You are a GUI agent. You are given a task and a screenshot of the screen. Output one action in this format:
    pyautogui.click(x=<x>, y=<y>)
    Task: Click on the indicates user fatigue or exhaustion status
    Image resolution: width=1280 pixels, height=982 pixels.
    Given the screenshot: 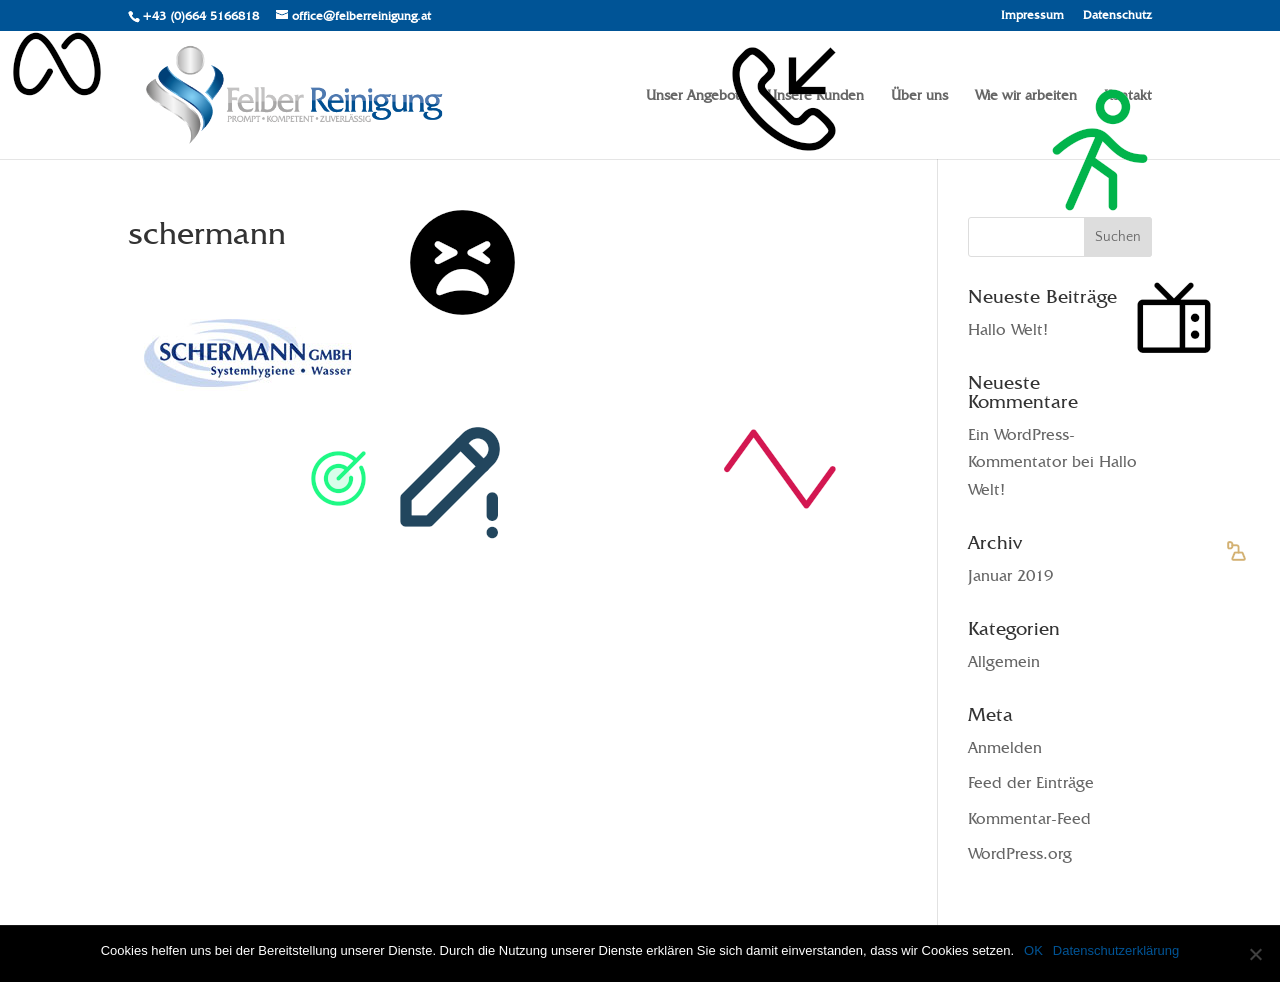 What is the action you would take?
    pyautogui.click(x=462, y=262)
    